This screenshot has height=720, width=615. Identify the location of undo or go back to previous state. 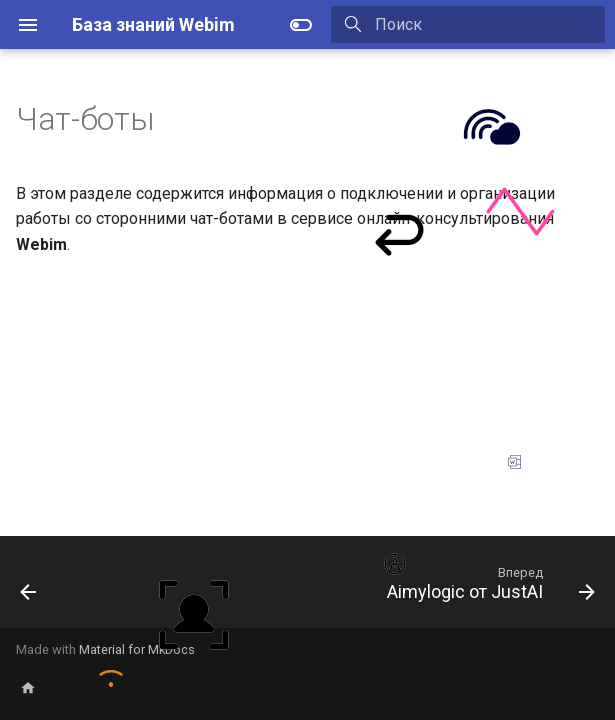
(399, 233).